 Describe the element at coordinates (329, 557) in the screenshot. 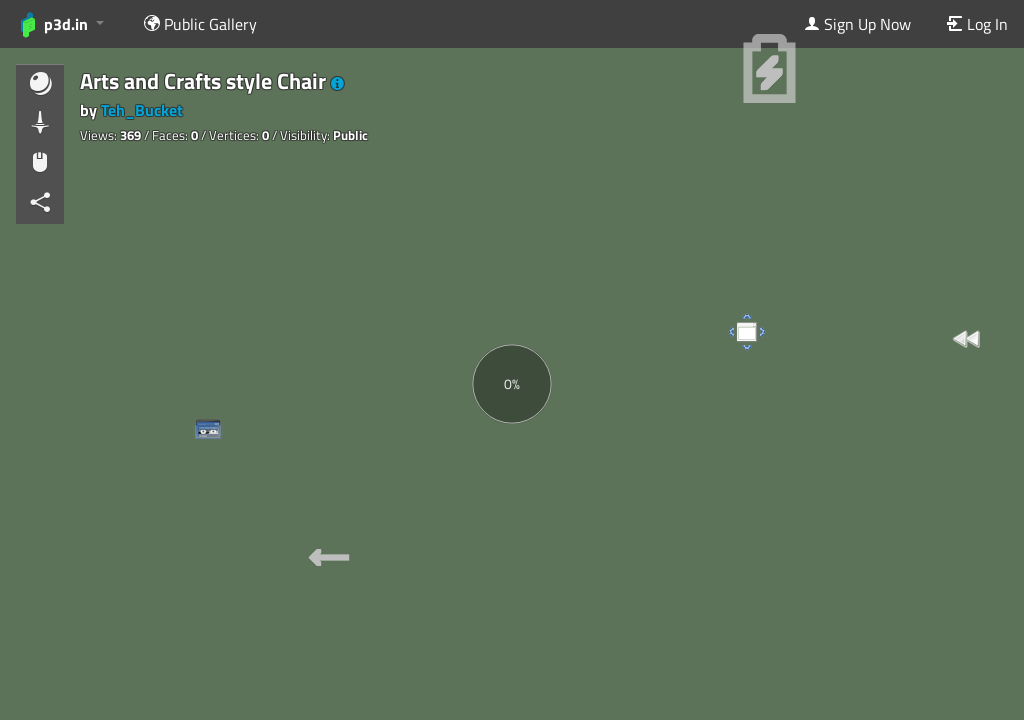

I see `play previous track in playlist` at that location.